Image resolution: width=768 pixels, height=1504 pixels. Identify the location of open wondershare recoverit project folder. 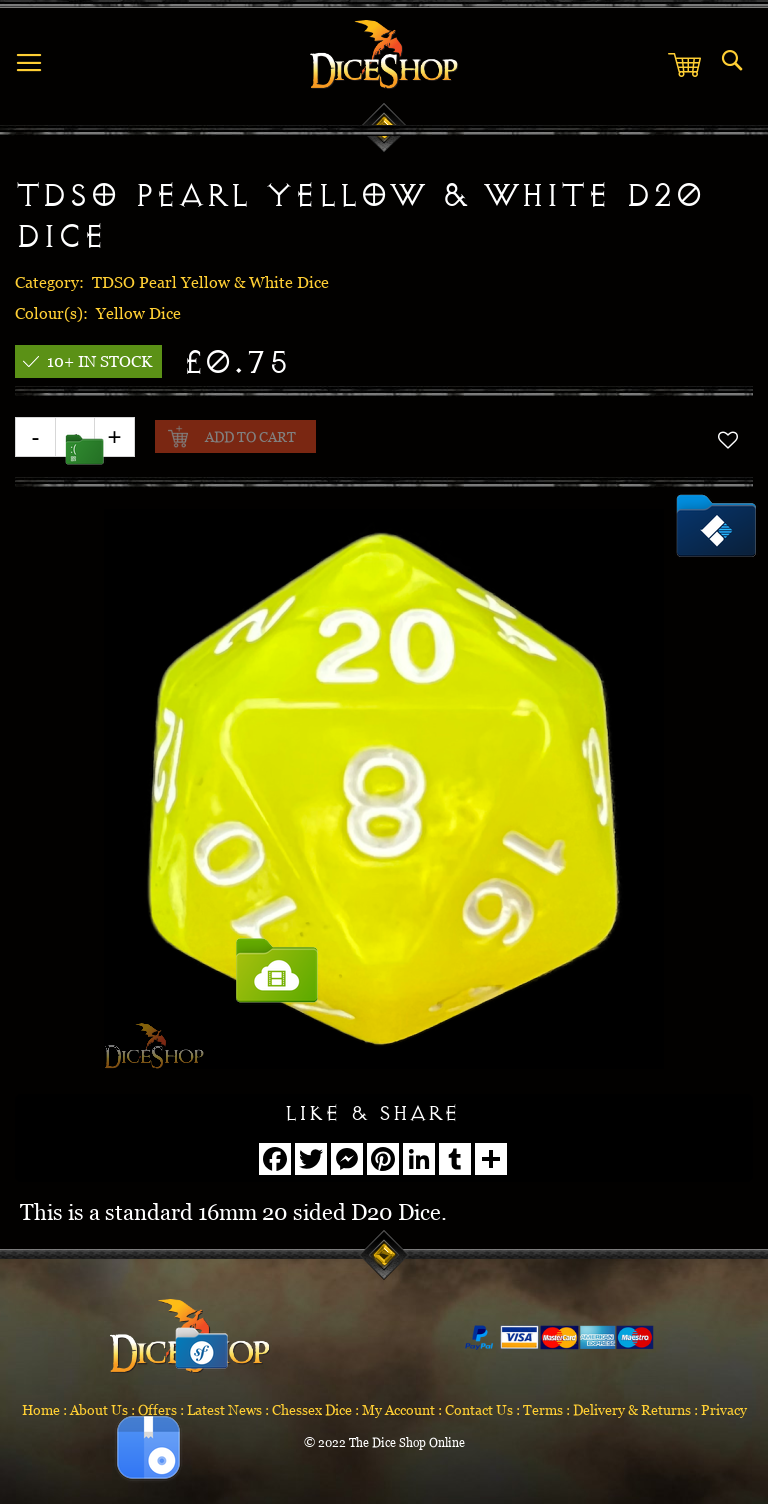
(716, 528).